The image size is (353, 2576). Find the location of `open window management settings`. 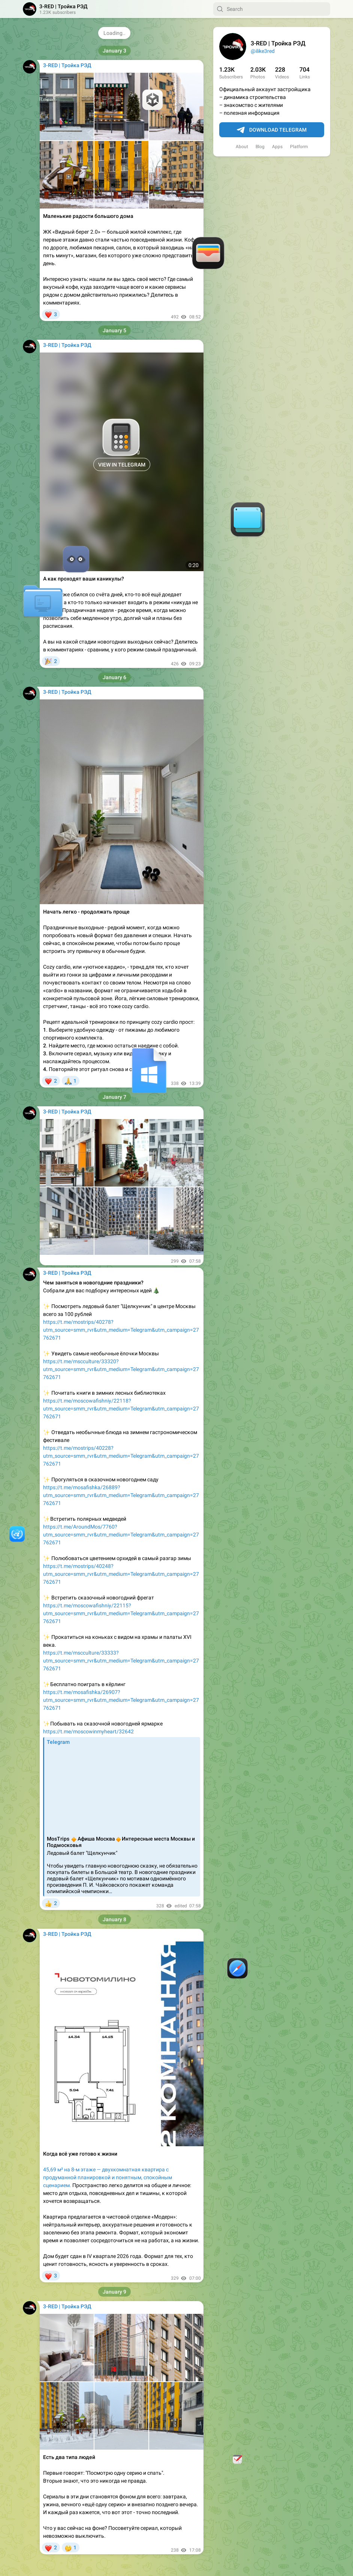

open window management settings is located at coordinates (248, 519).